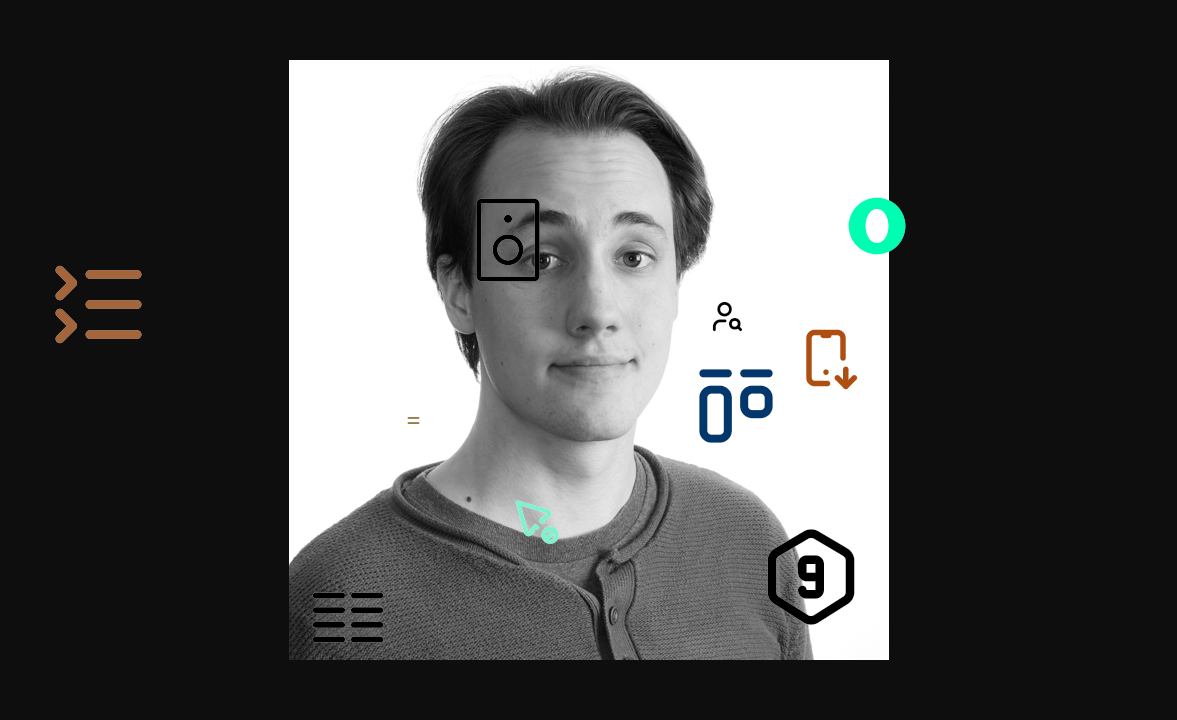 The height and width of the screenshot is (720, 1177). Describe the element at coordinates (535, 520) in the screenshot. I see `cursor interaction disabled or unavailable` at that location.